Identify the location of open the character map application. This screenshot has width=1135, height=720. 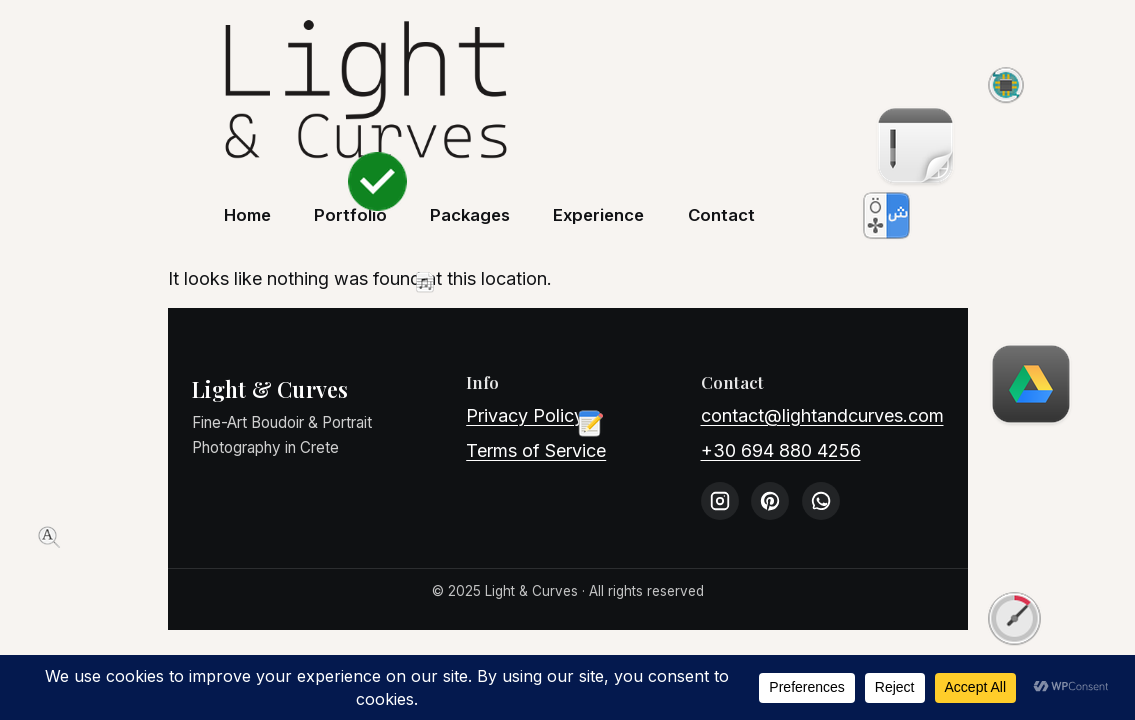
(886, 215).